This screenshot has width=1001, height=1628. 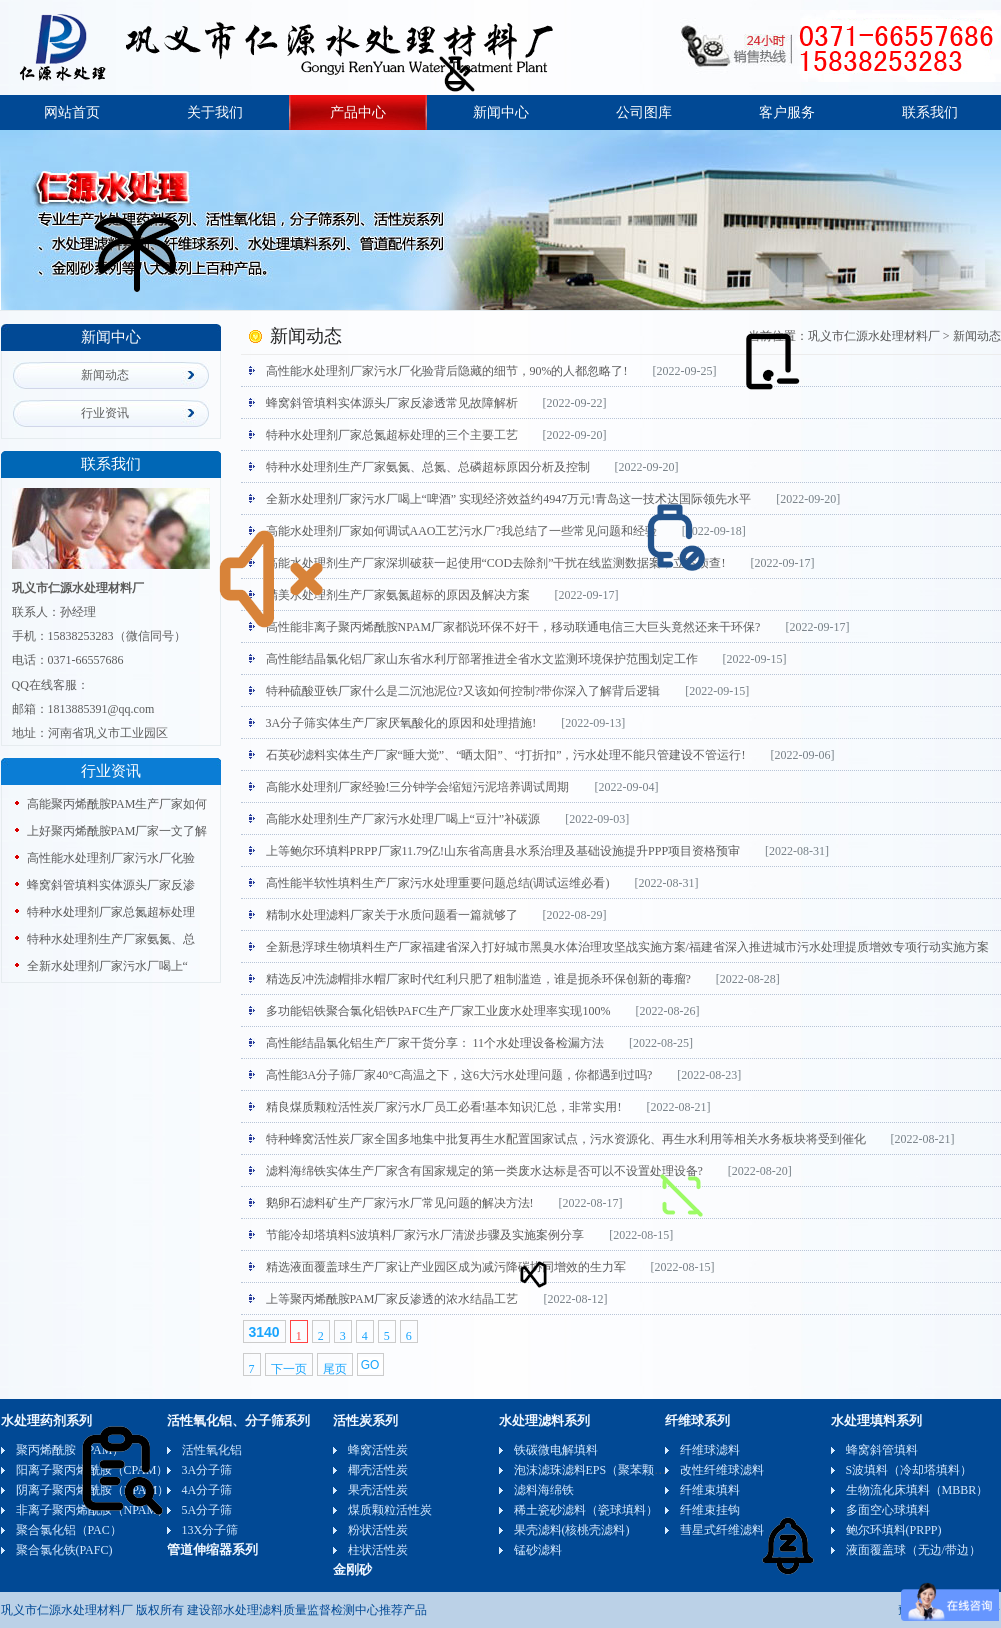 What do you see at coordinates (457, 74) in the screenshot?
I see `indicates smoking/bong use is prohibited` at bounding box center [457, 74].